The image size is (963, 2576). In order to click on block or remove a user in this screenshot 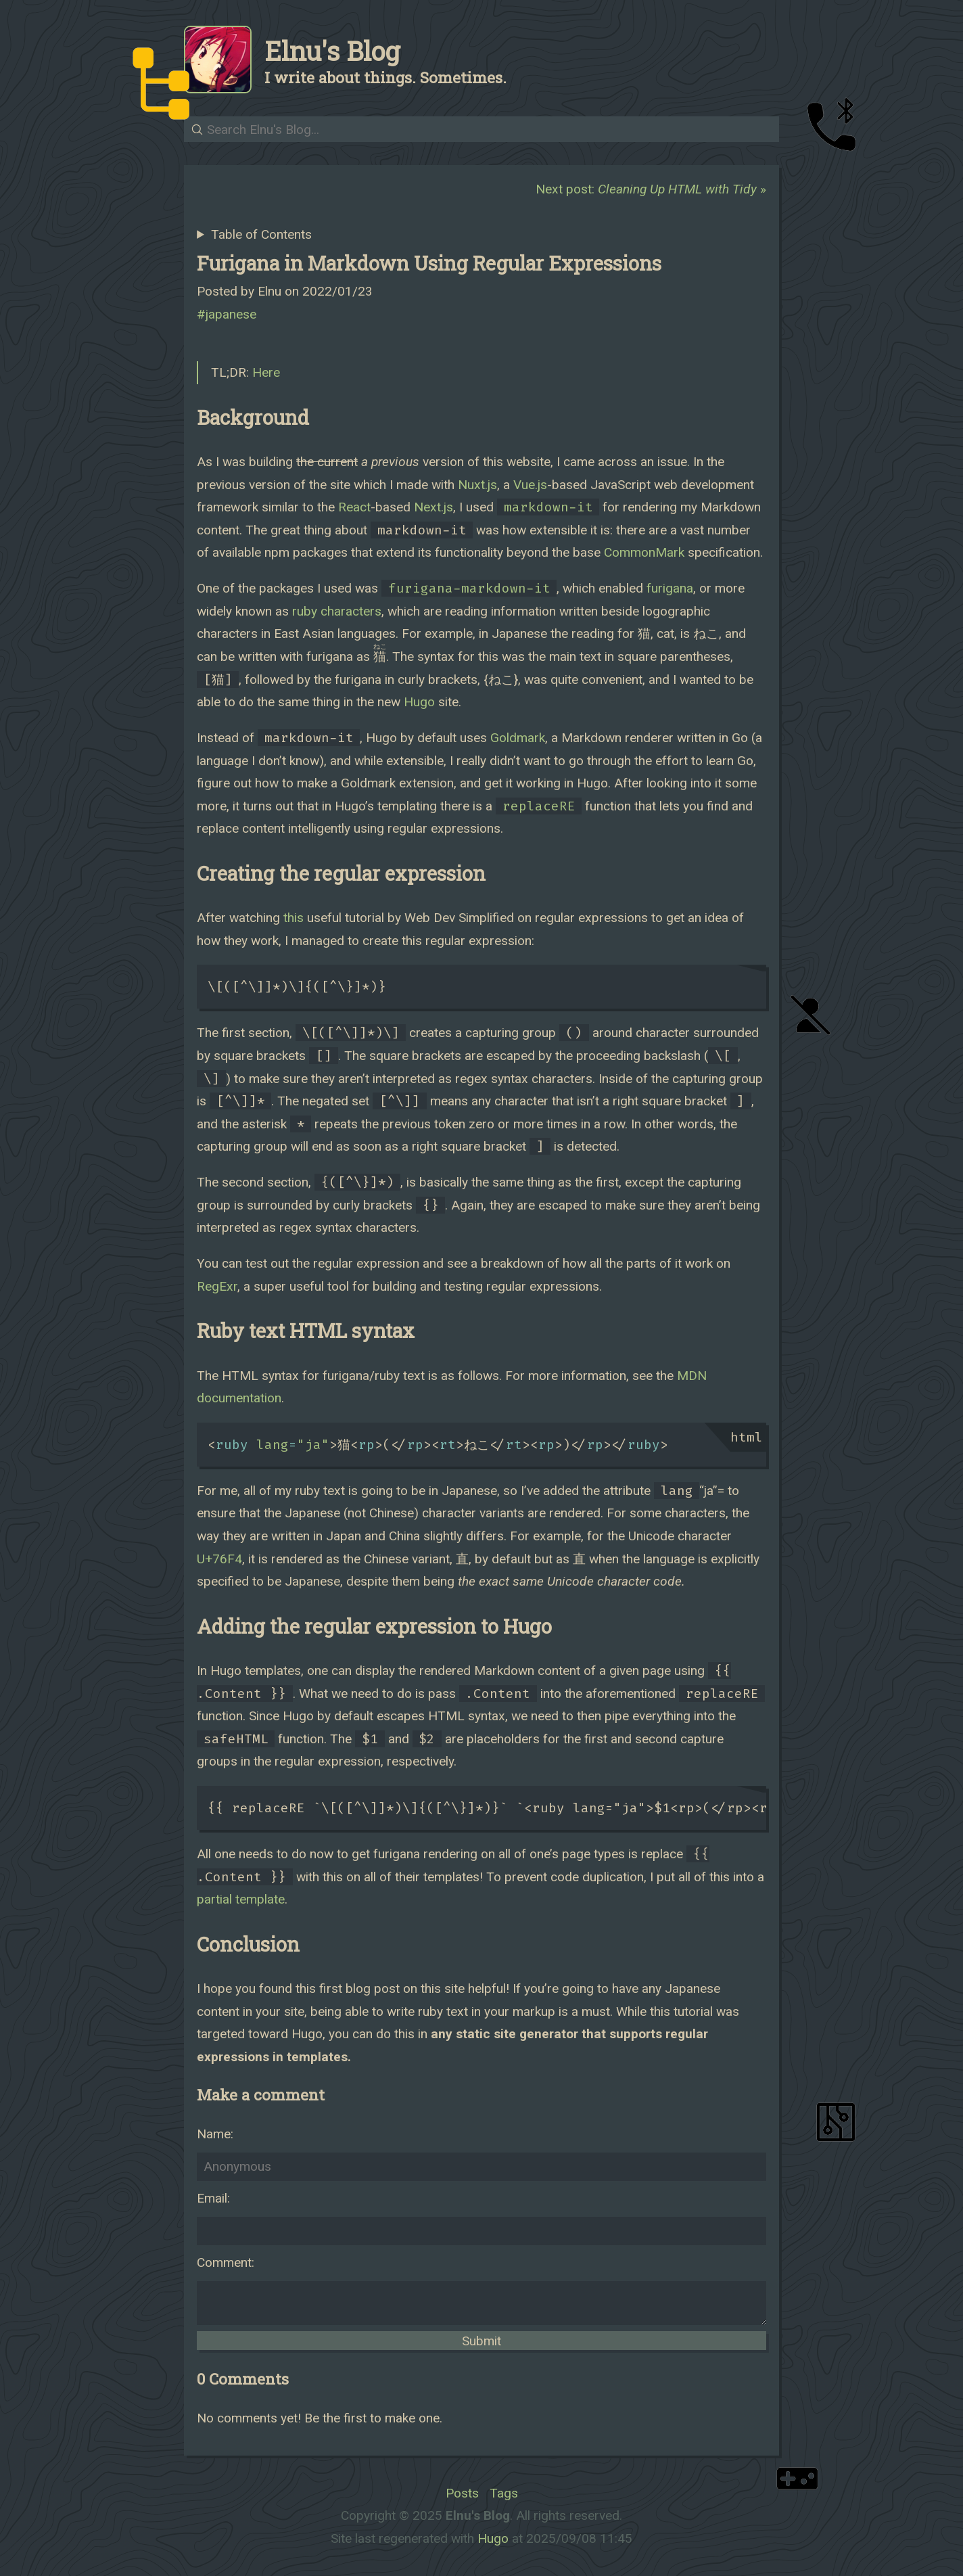, I will do `click(810, 1015)`.